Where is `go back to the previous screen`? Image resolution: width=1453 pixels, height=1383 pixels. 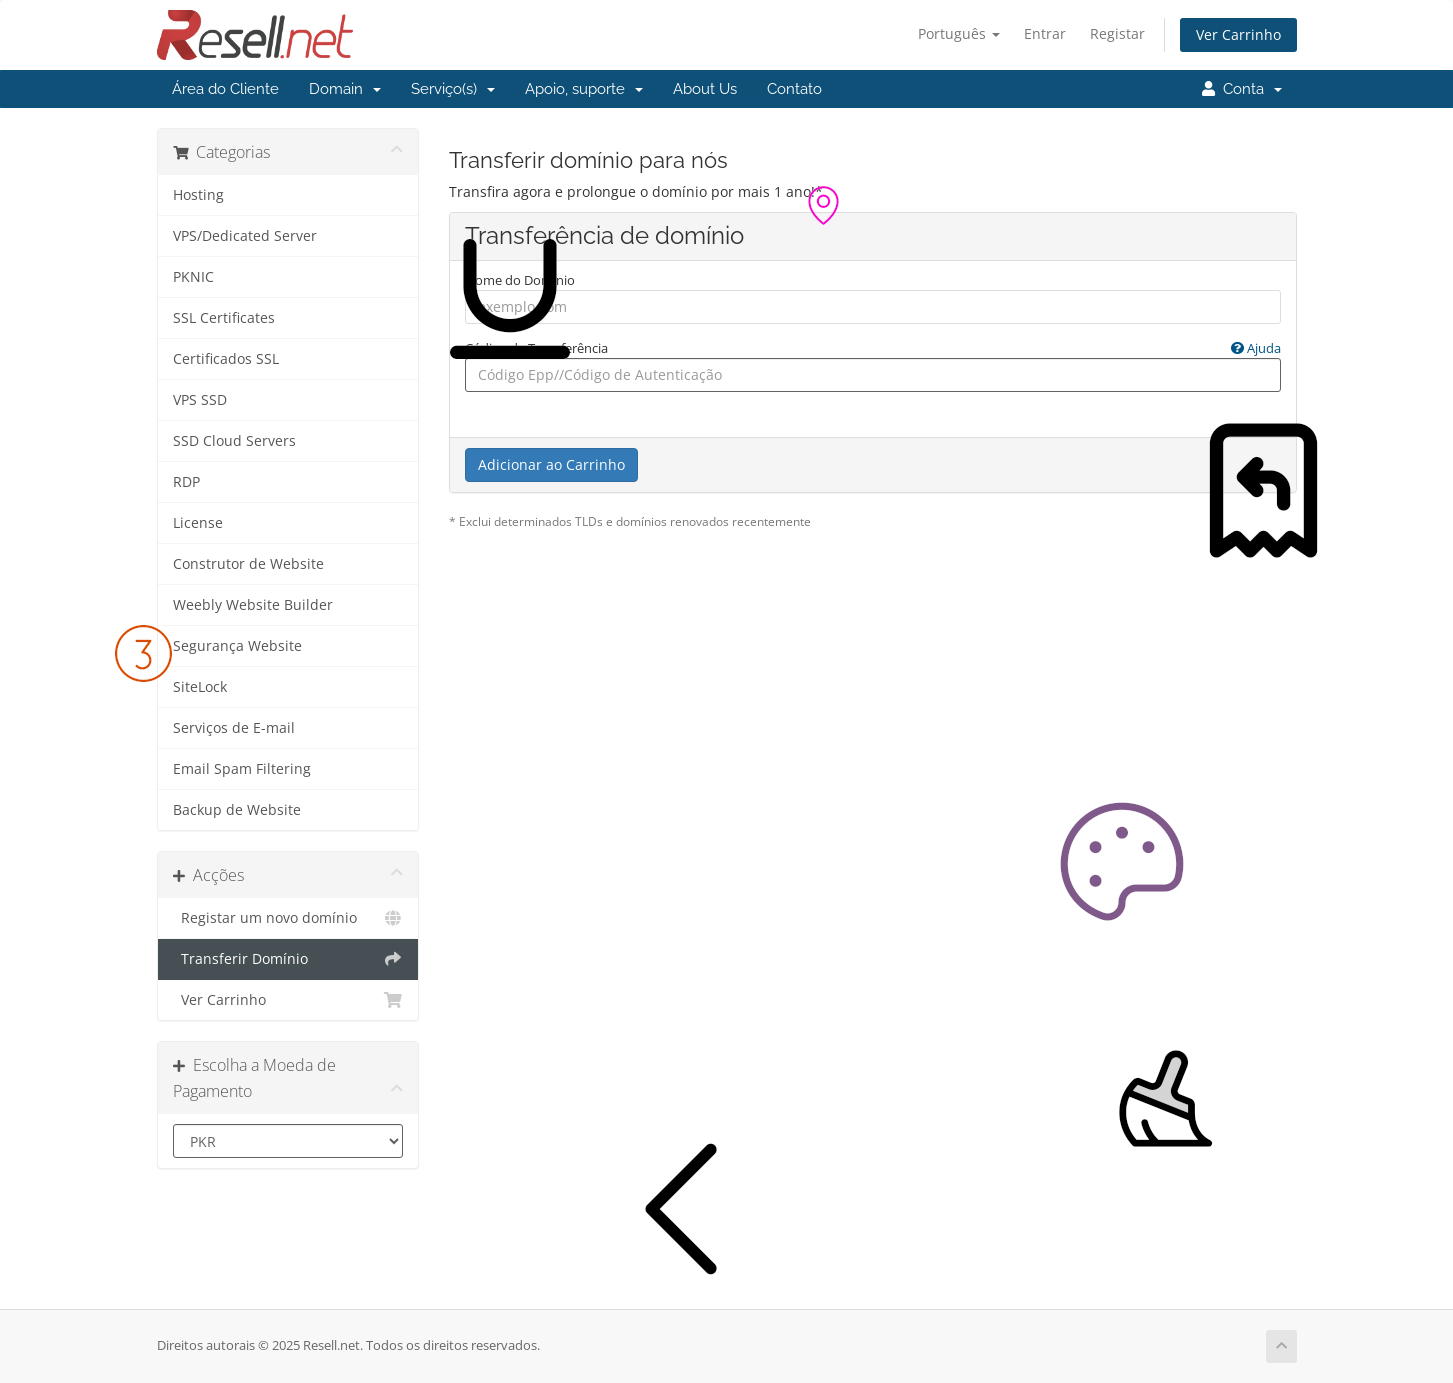
go back to the previous screen is located at coordinates (687, 1209).